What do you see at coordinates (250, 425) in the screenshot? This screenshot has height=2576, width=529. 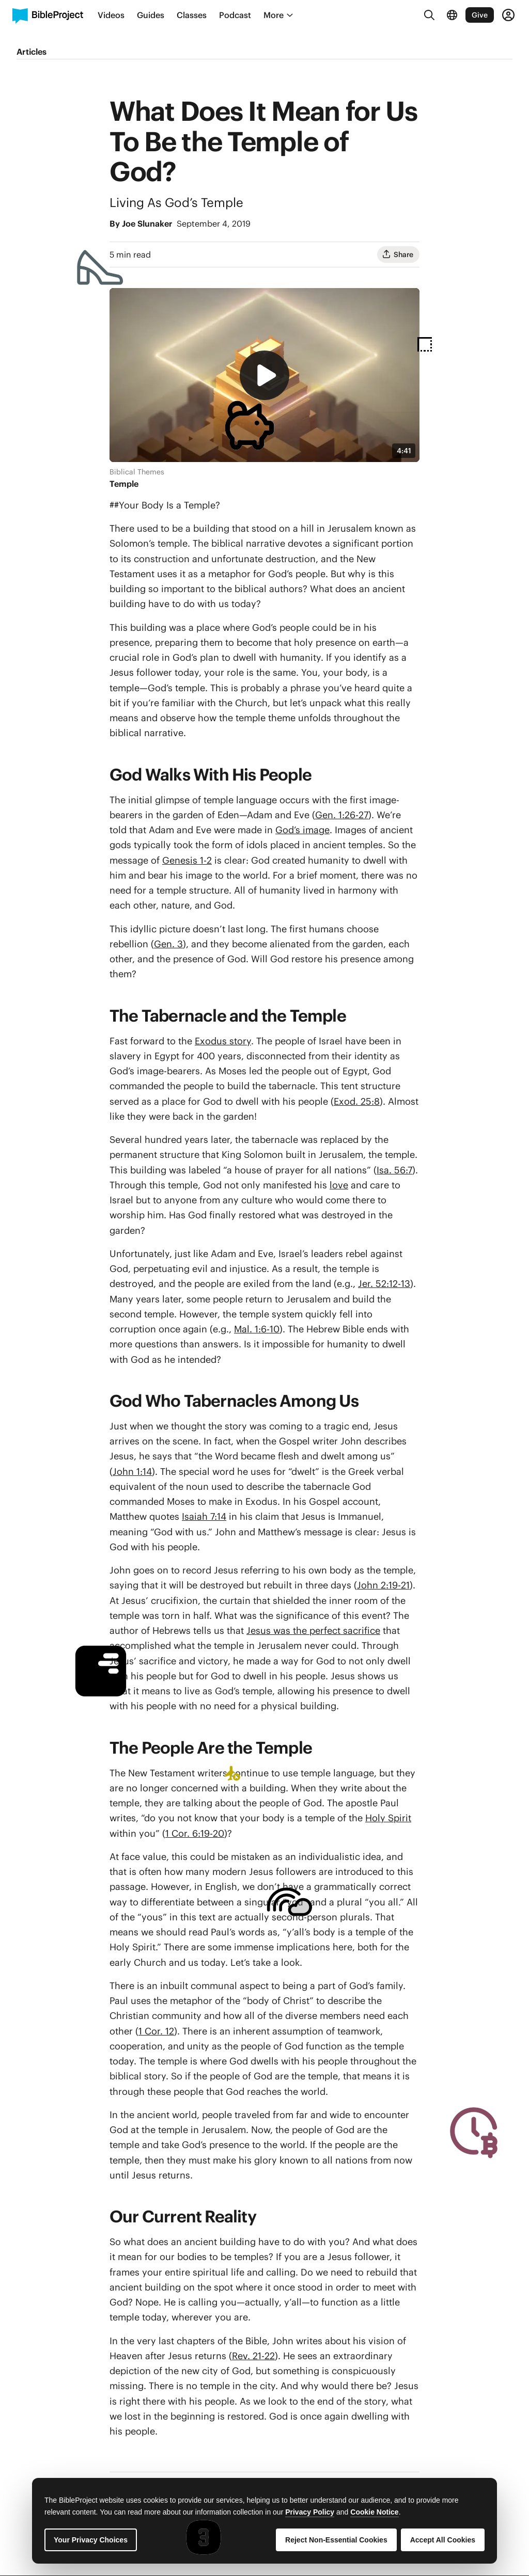 I see `view your savings account` at bounding box center [250, 425].